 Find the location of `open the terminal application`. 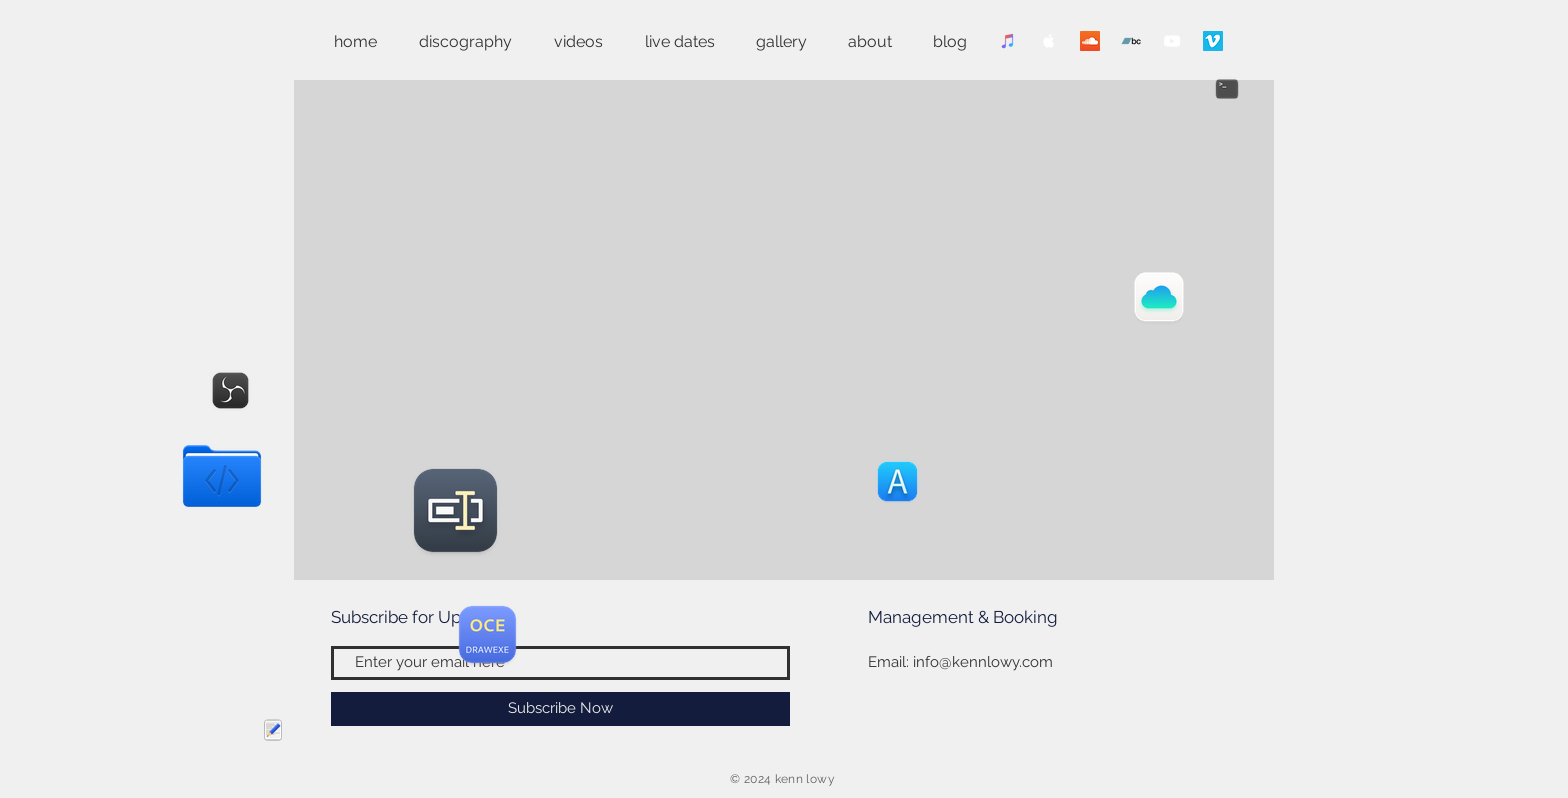

open the terminal application is located at coordinates (1227, 89).